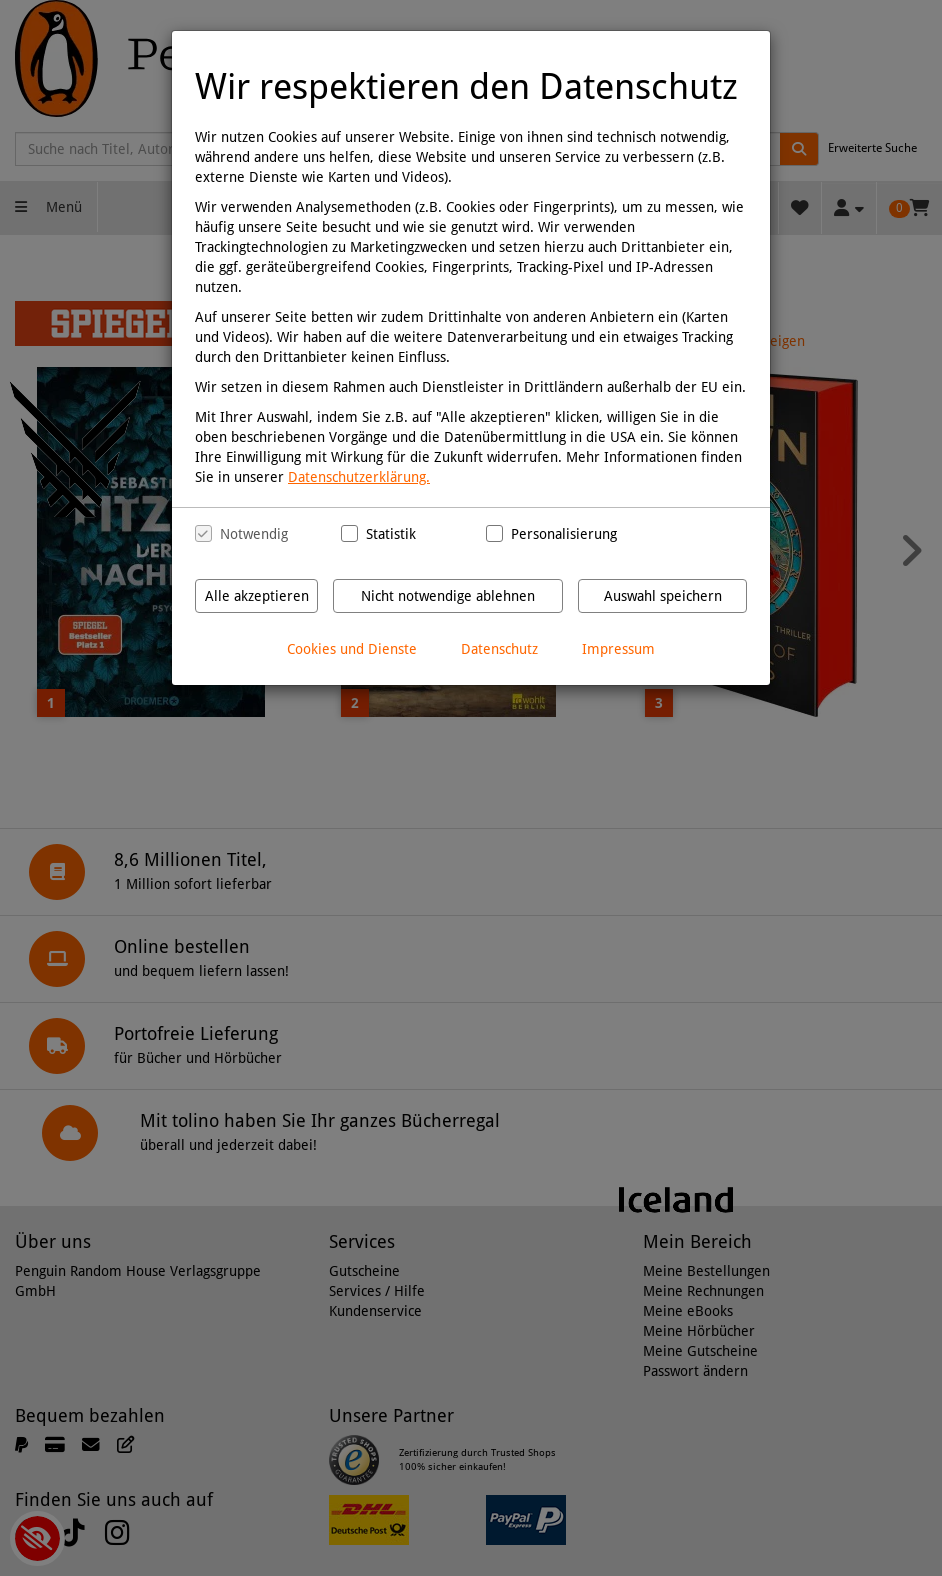  What do you see at coordinates (676, 1200) in the screenshot?
I see `Iceland grocery store brand logo` at bounding box center [676, 1200].